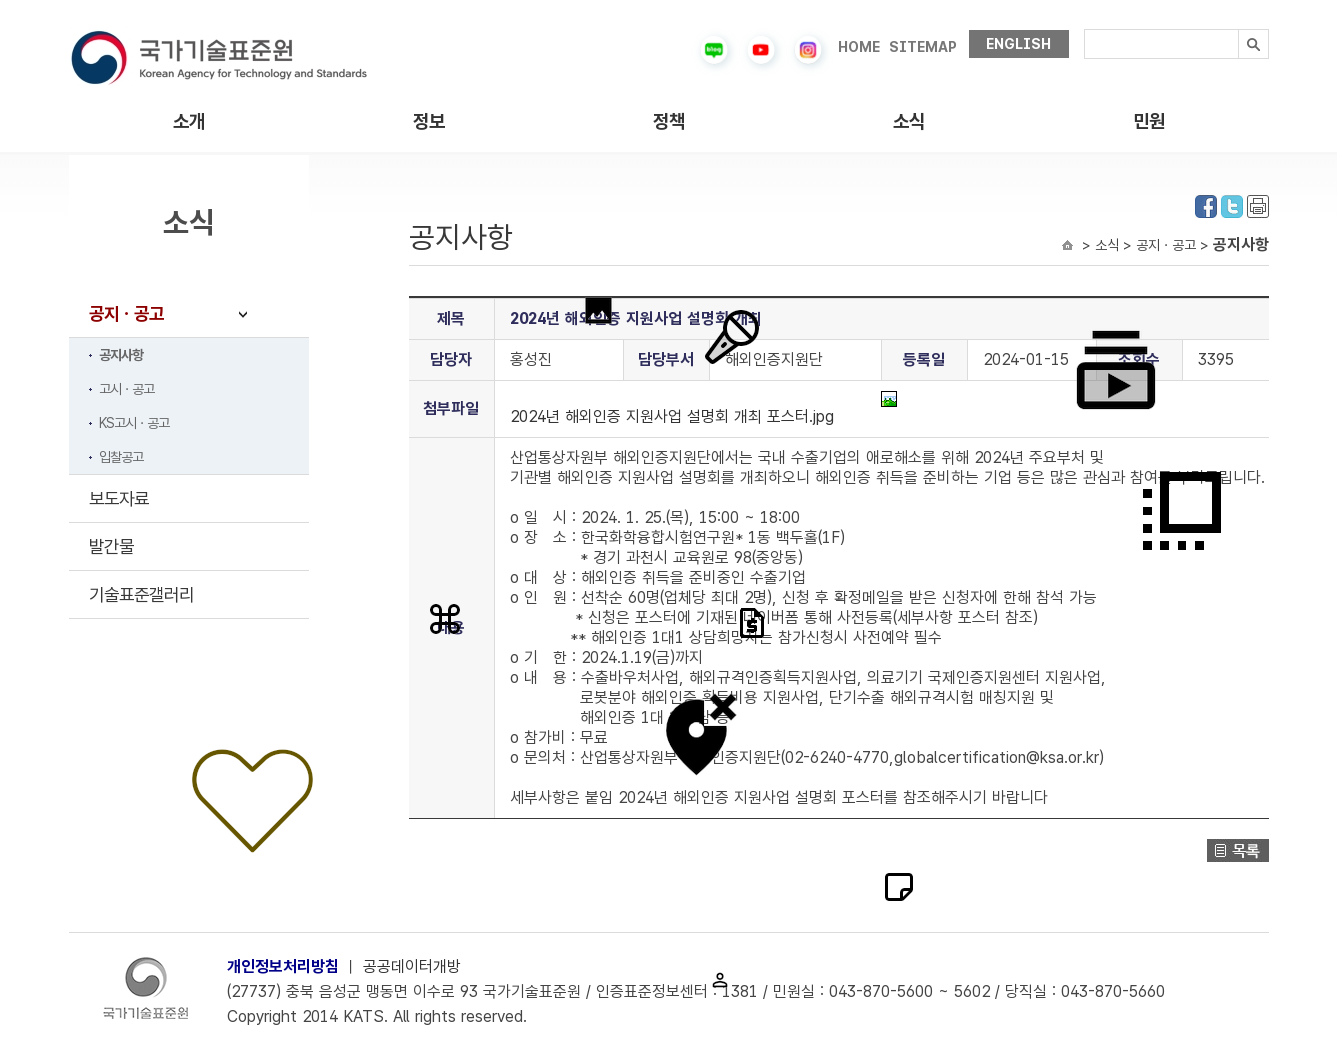 The height and width of the screenshot is (1052, 1337). Describe the element at coordinates (696, 733) in the screenshot. I see `remove a saved location pin` at that location.